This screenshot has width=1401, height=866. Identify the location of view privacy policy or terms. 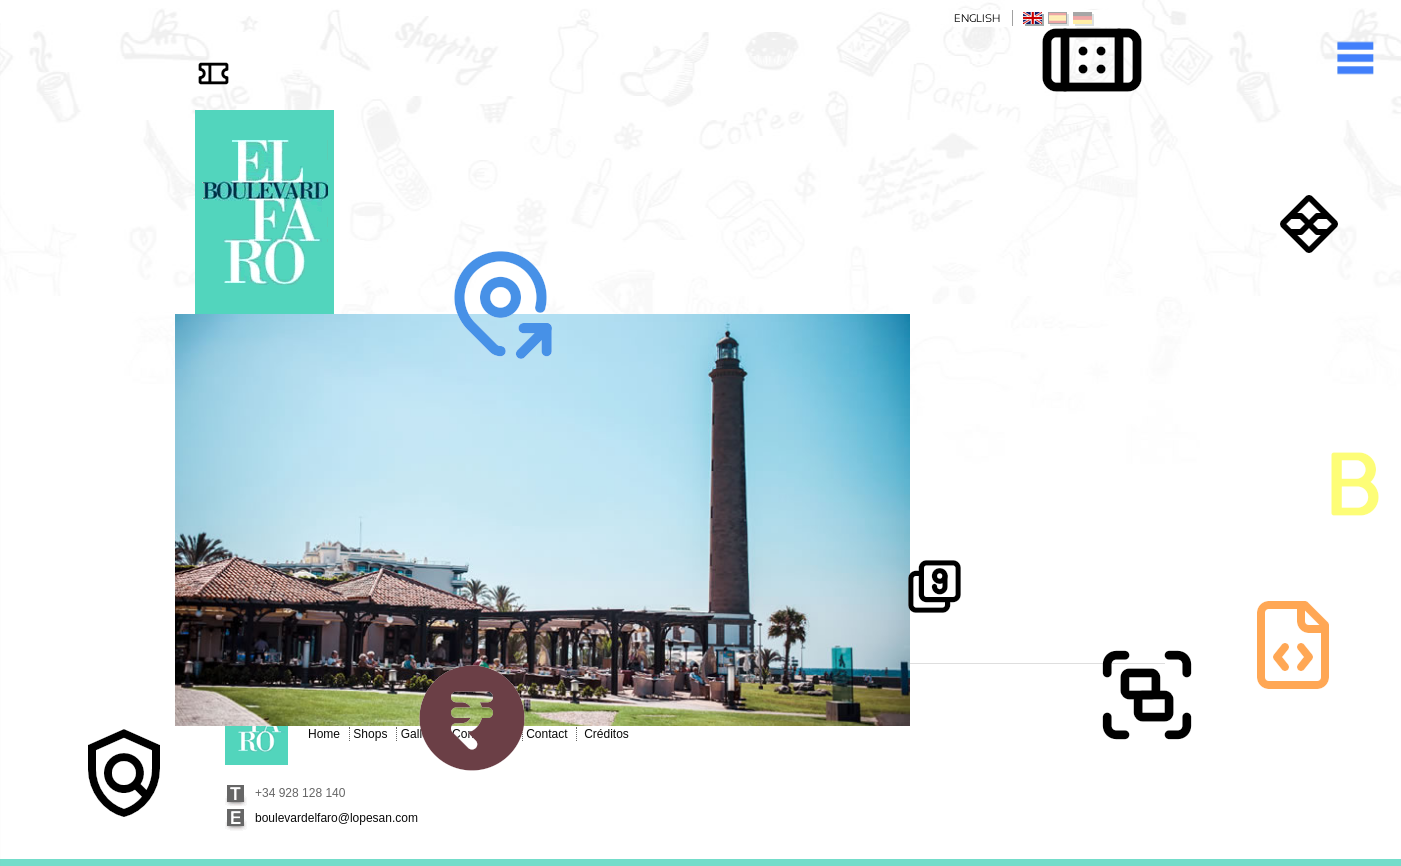
(124, 773).